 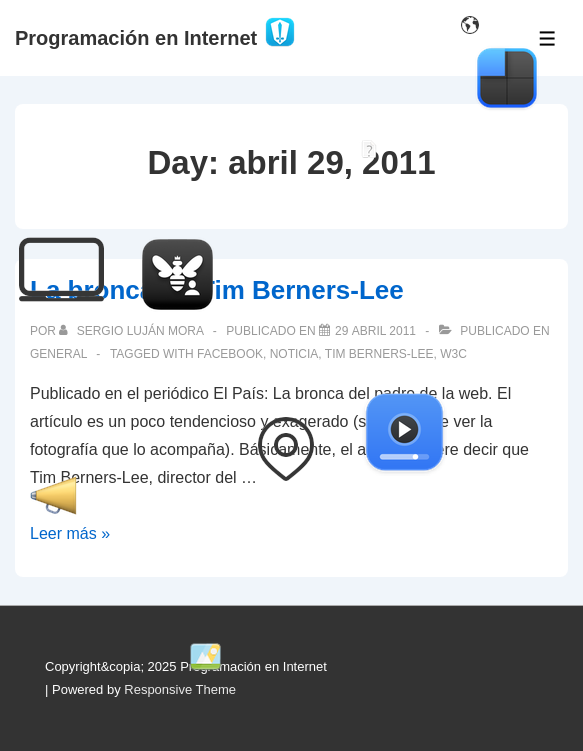 I want to click on open heroic games launcher, so click(x=280, y=32).